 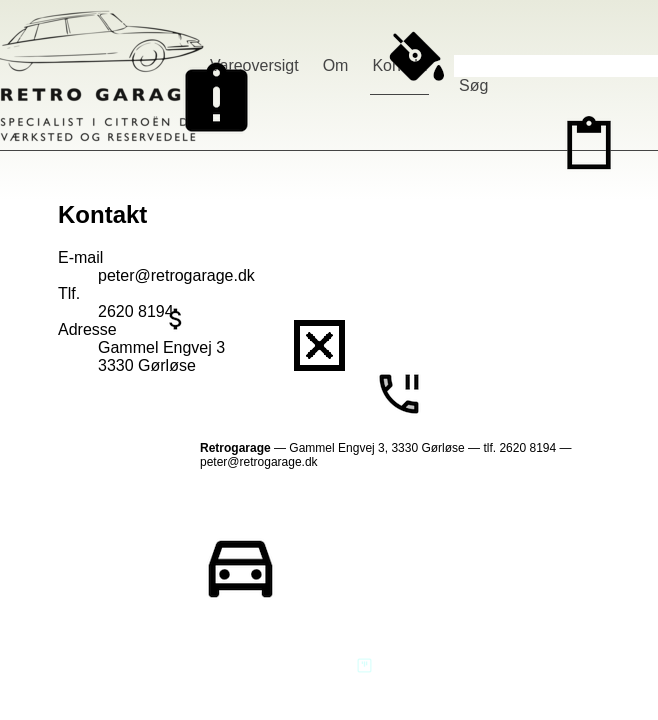 What do you see at coordinates (176, 319) in the screenshot?
I see `view pricing or payment options` at bounding box center [176, 319].